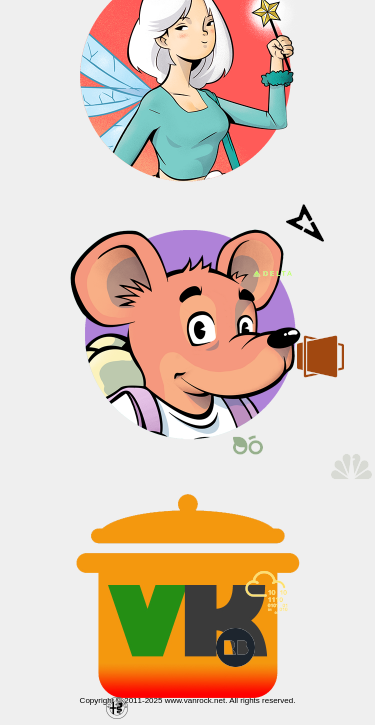 Image resolution: width=375 pixels, height=725 pixels. Describe the element at coordinates (117, 708) in the screenshot. I see `Alfa Romeo brand logo` at that location.